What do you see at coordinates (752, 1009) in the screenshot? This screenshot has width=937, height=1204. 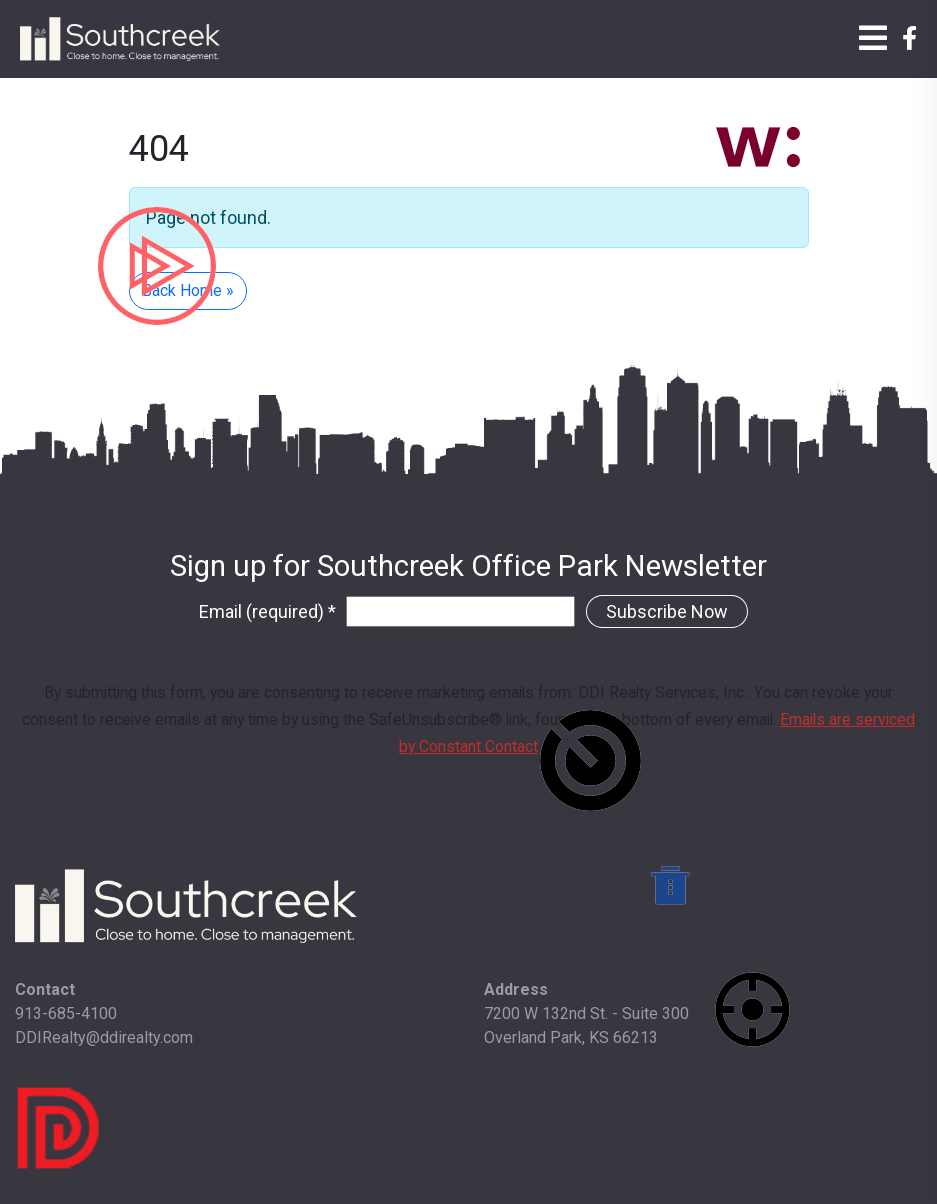 I see `center or focus on current location` at bounding box center [752, 1009].